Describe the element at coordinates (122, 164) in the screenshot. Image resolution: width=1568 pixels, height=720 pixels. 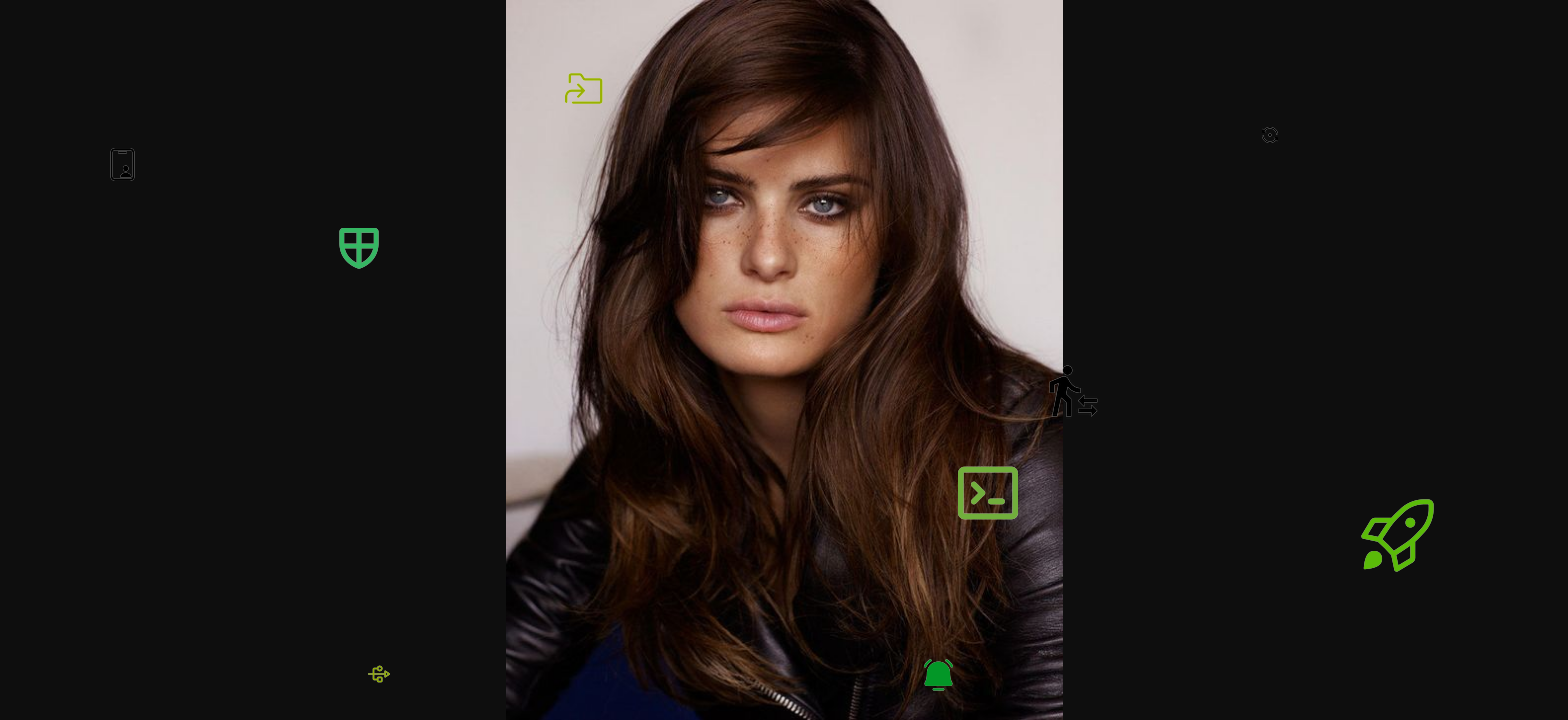
I see `view your profile or identity information` at that location.